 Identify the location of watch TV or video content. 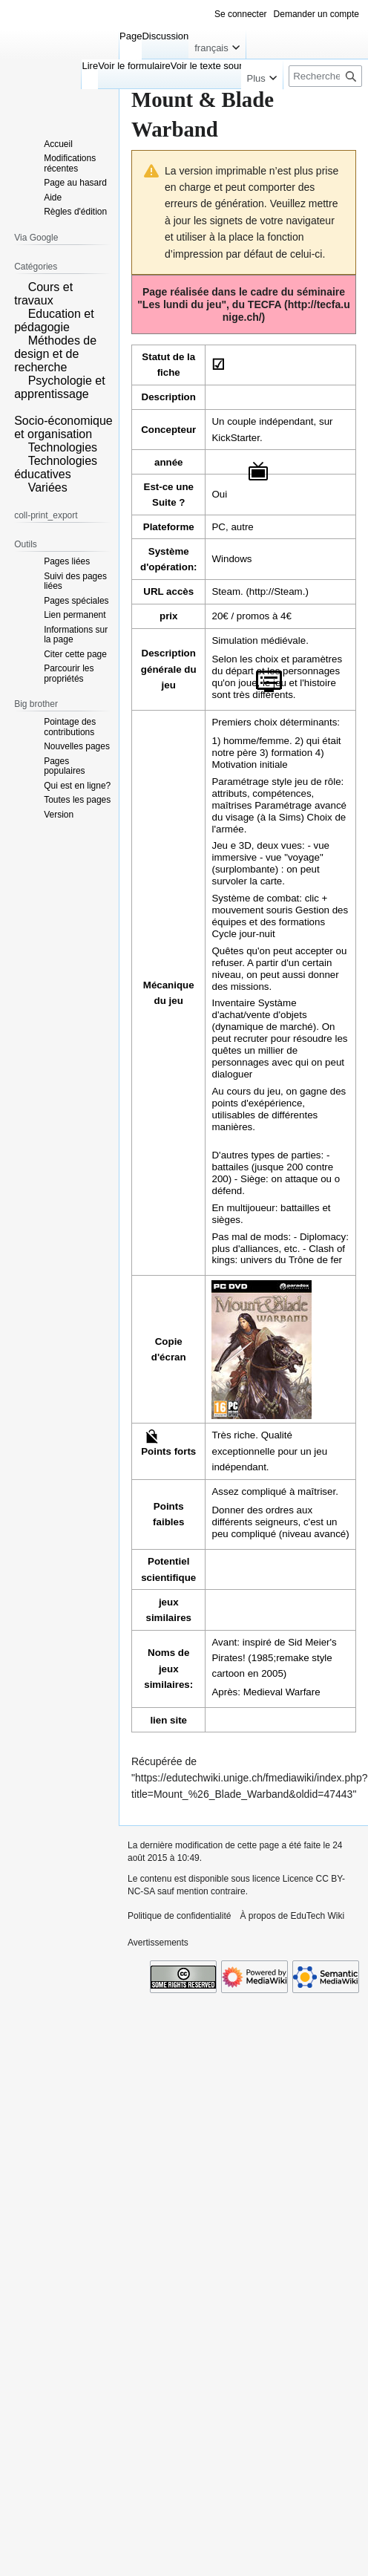
(258, 472).